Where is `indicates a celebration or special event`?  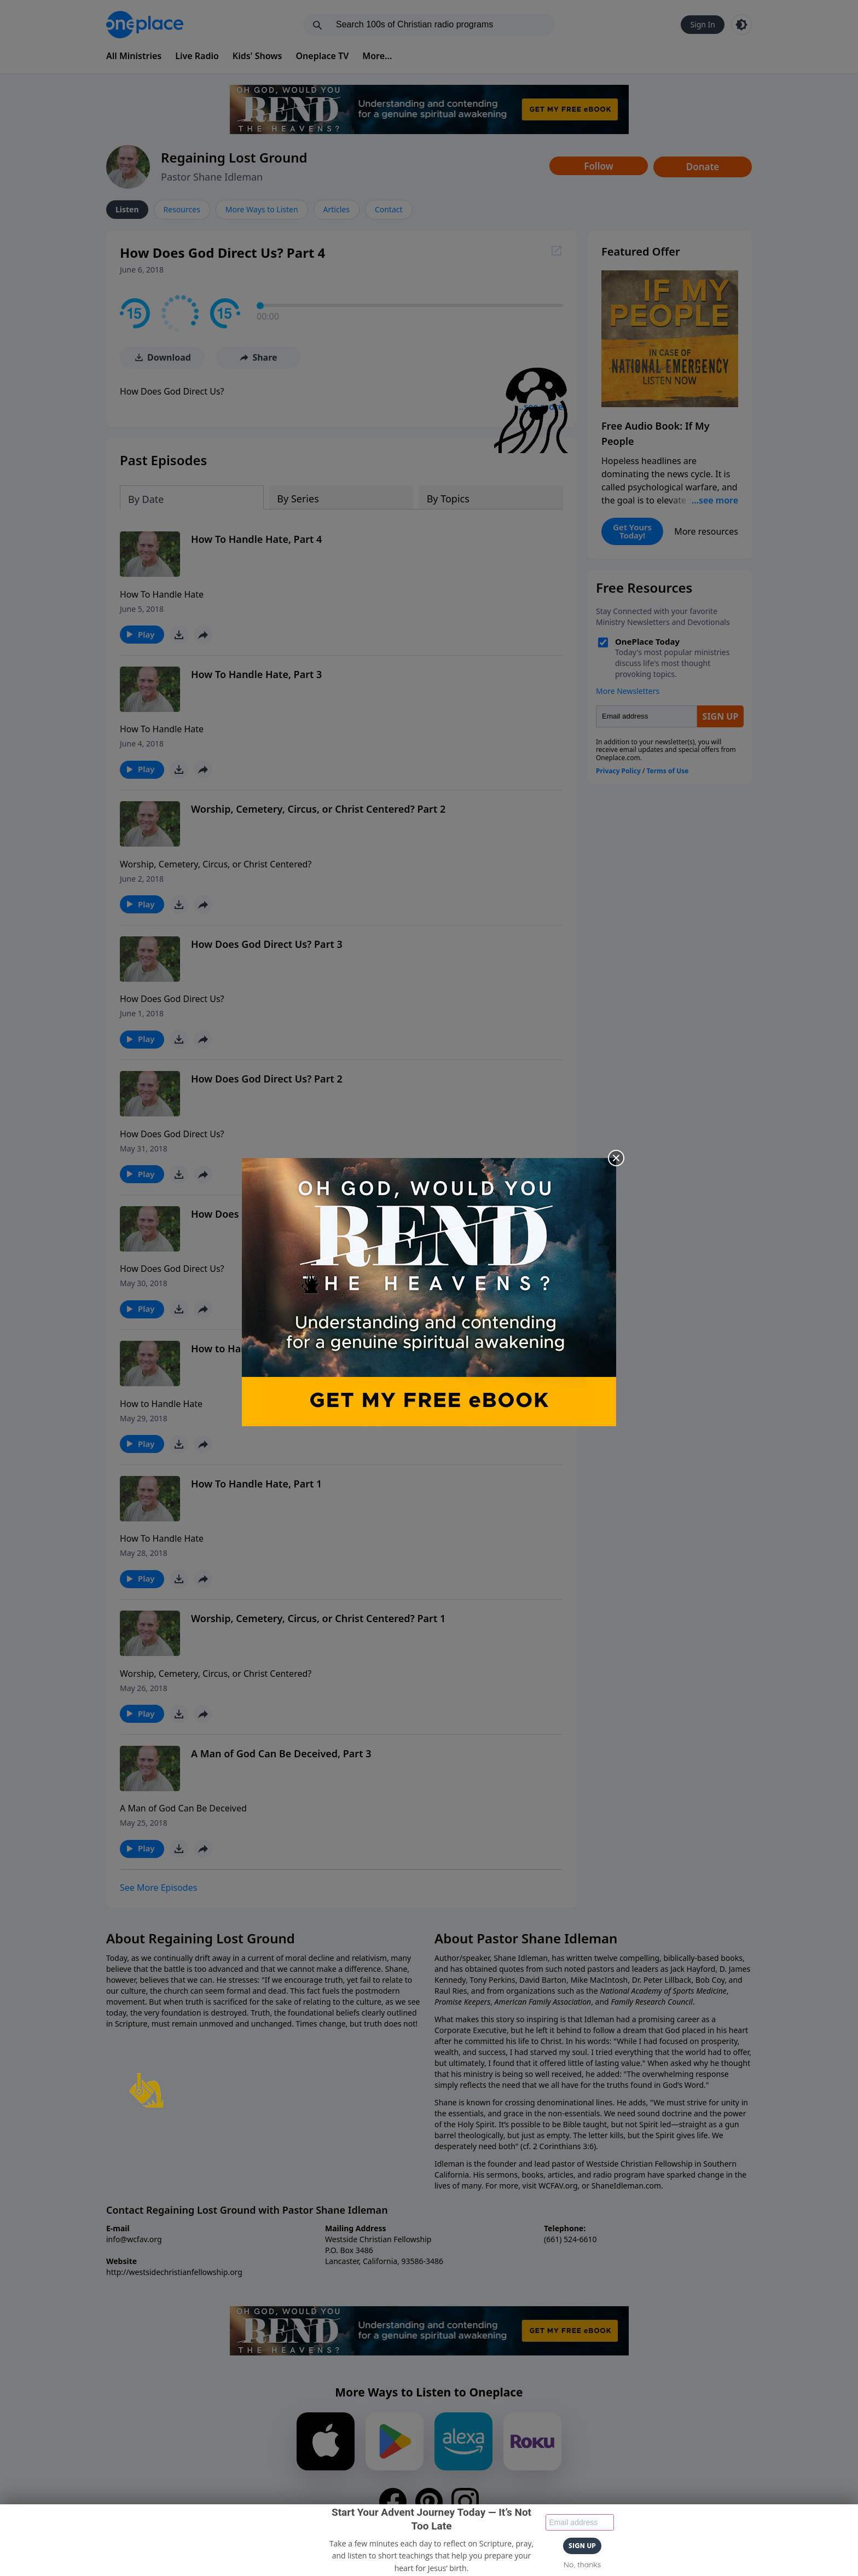 indicates a celebration or special event is located at coordinates (311, 1283).